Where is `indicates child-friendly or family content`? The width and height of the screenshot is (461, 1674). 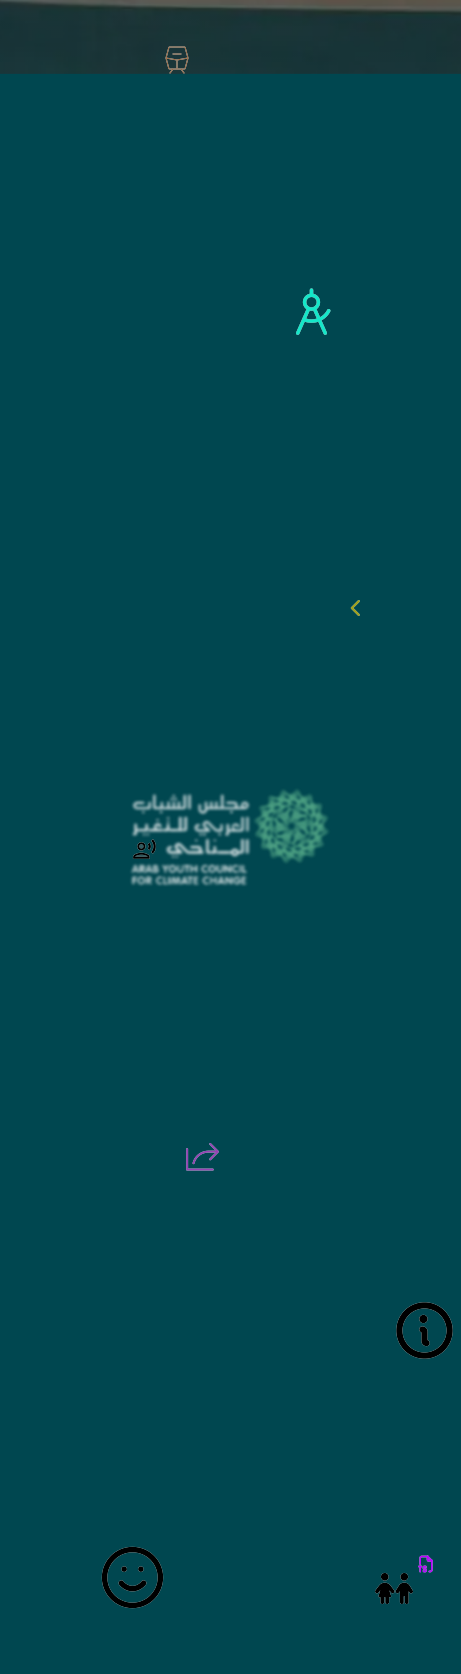 indicates child-friendly or family content is located at coordinates (394, 1588).